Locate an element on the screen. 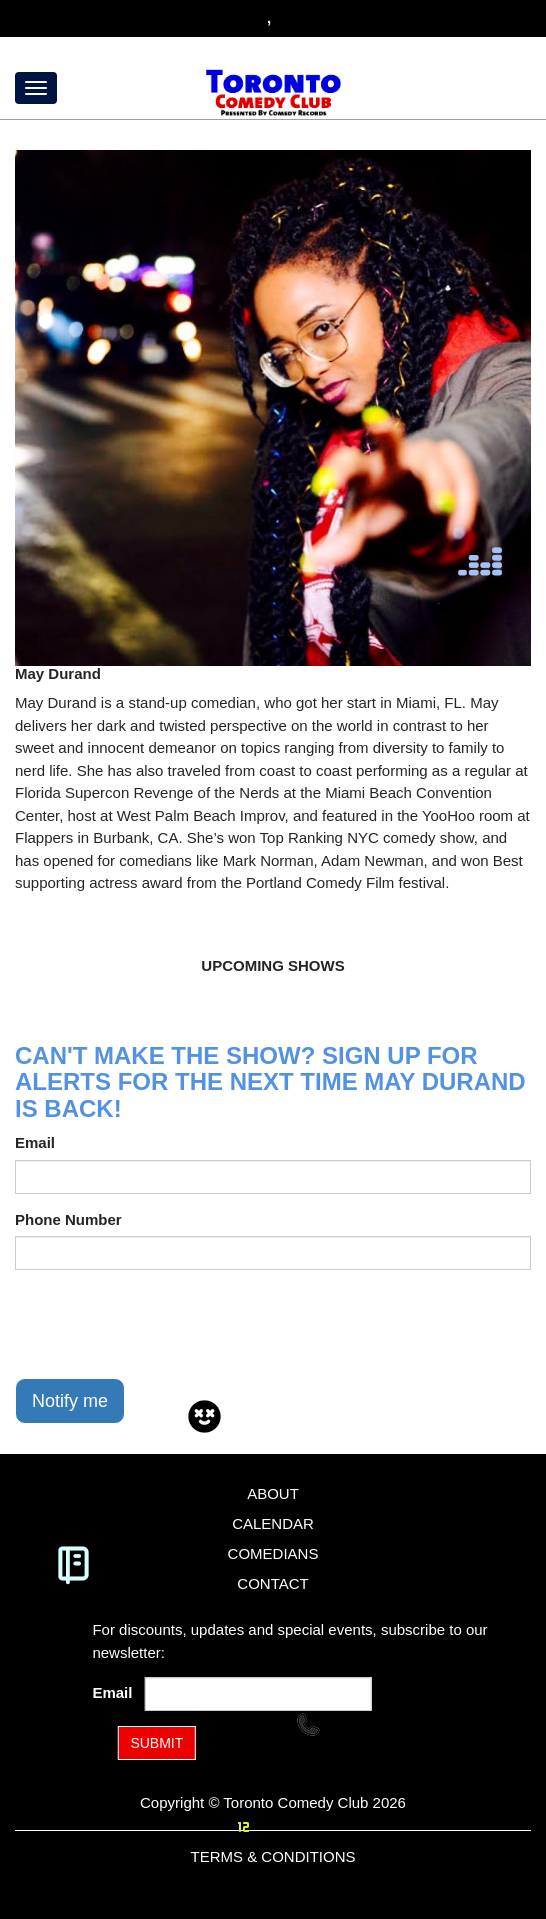  open Deezer music streaming app is located at coordinates (479, 562).